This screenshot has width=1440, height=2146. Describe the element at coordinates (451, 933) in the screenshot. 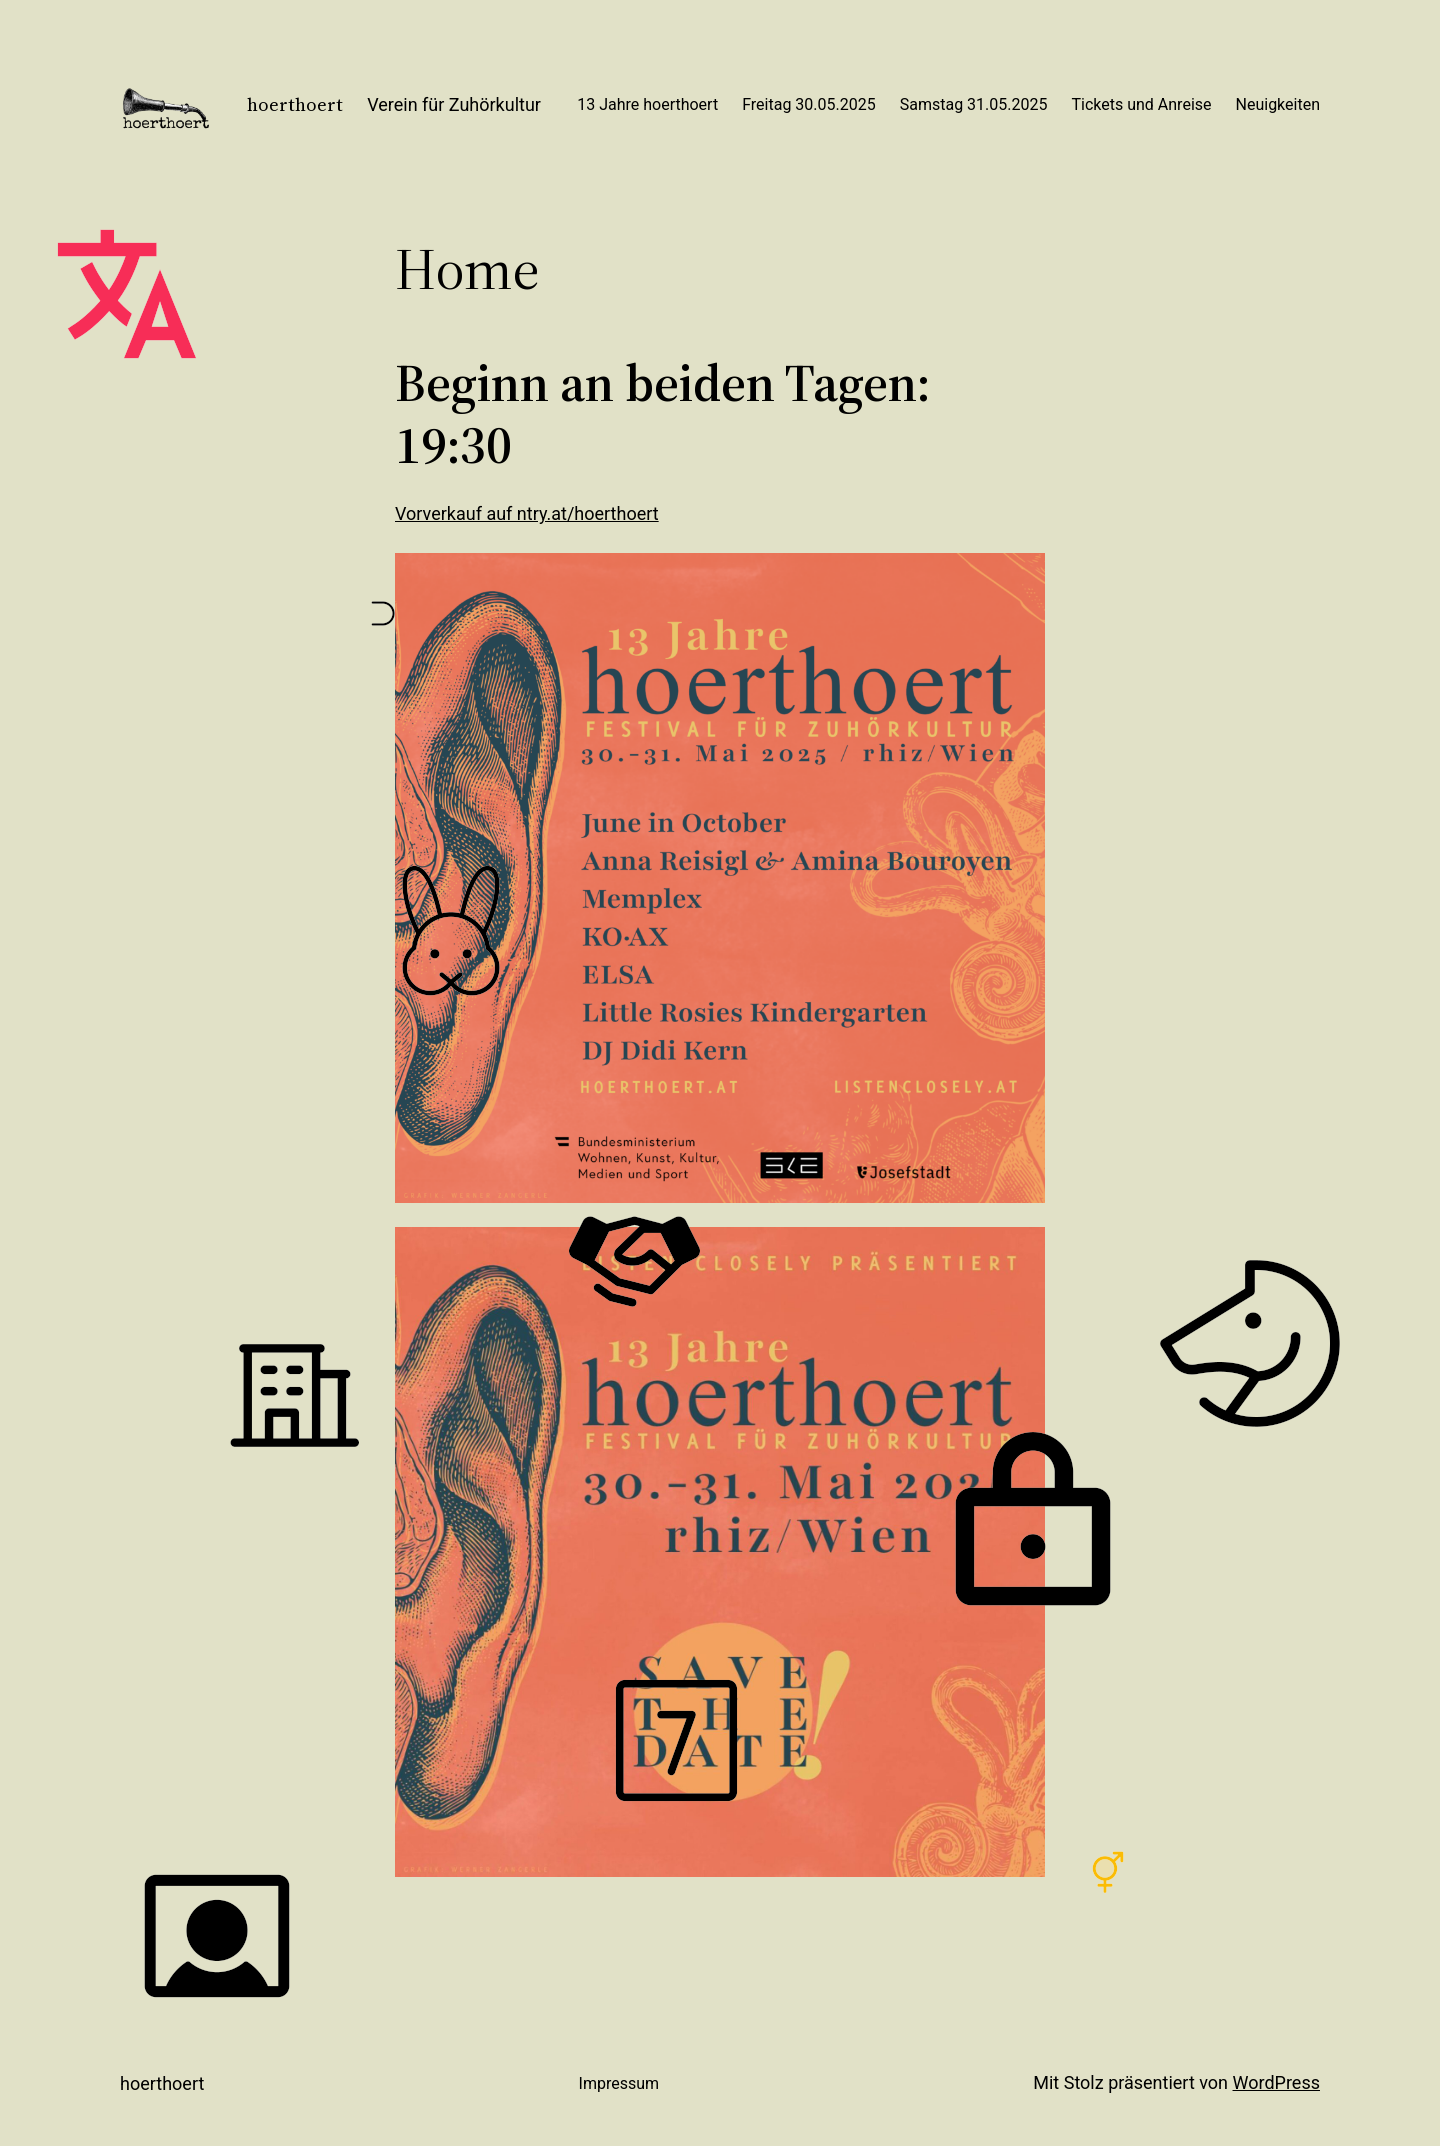

I see `access pet or animal-related features` at that location.